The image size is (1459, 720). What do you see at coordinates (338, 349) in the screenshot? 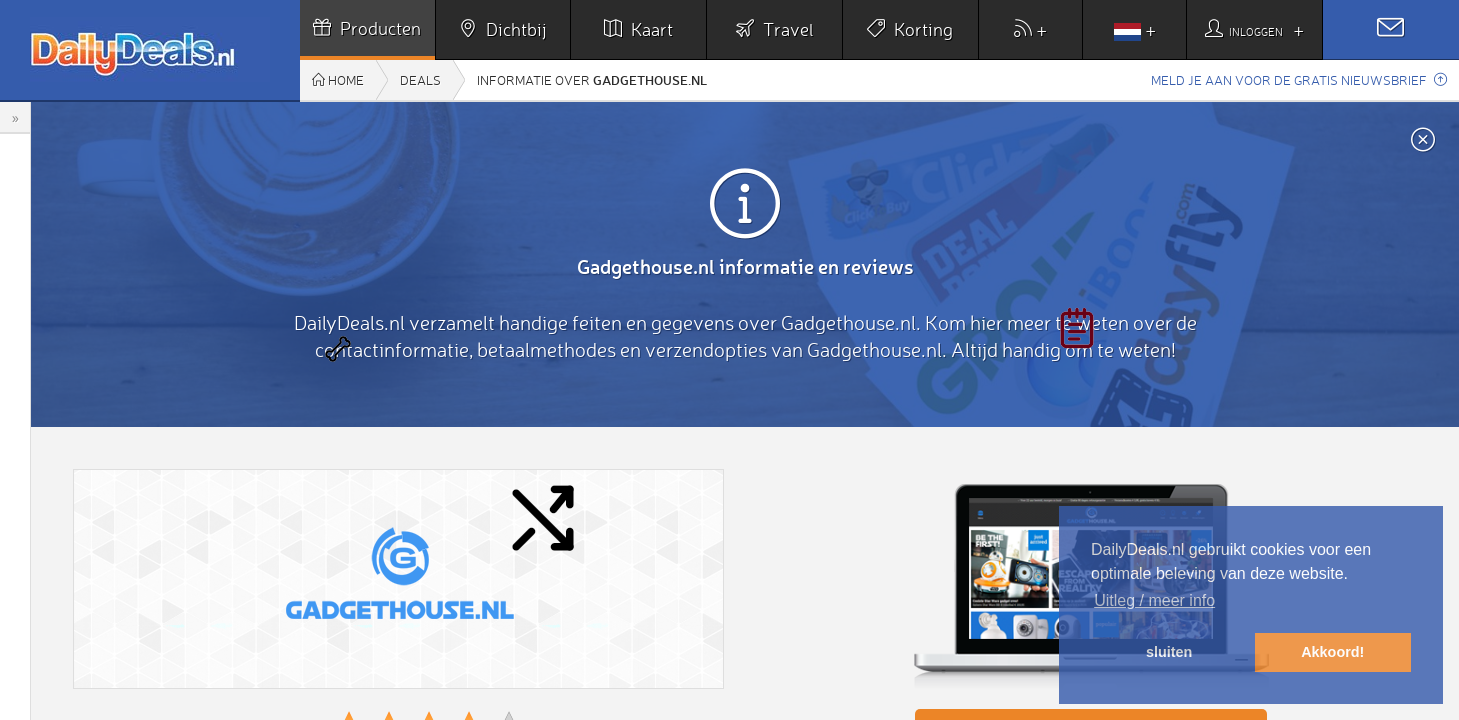
I see `access pet-related features or settings` at bounding box center [338, 349].